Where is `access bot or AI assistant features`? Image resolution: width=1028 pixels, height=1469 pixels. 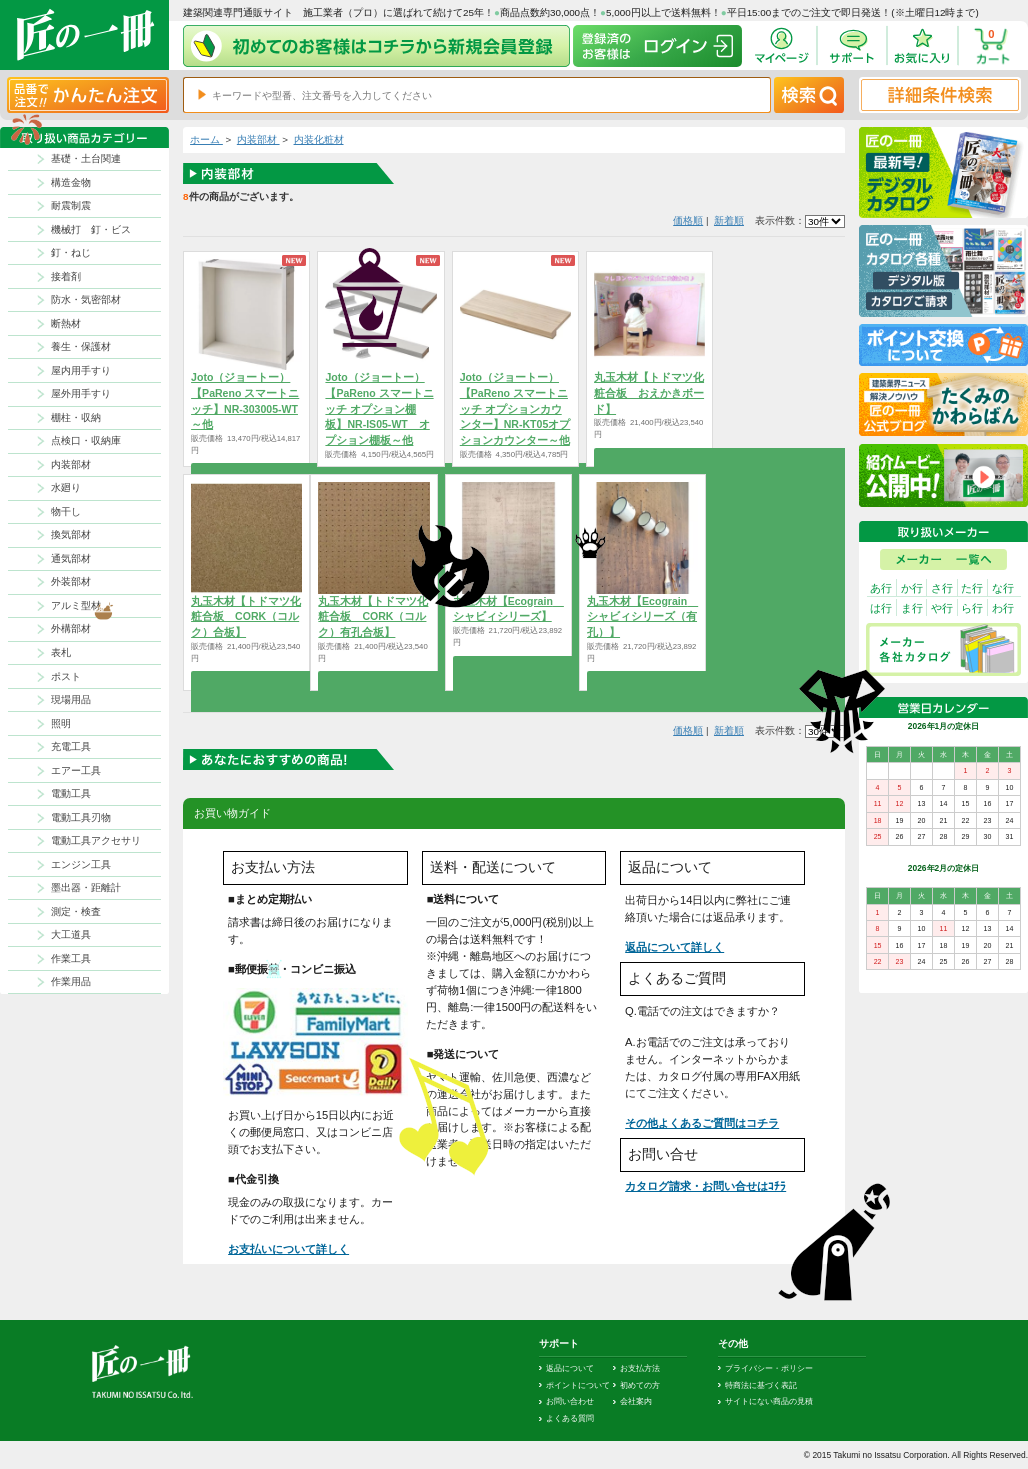 access bot or AI assistant features is located at coordinates (274, 969).